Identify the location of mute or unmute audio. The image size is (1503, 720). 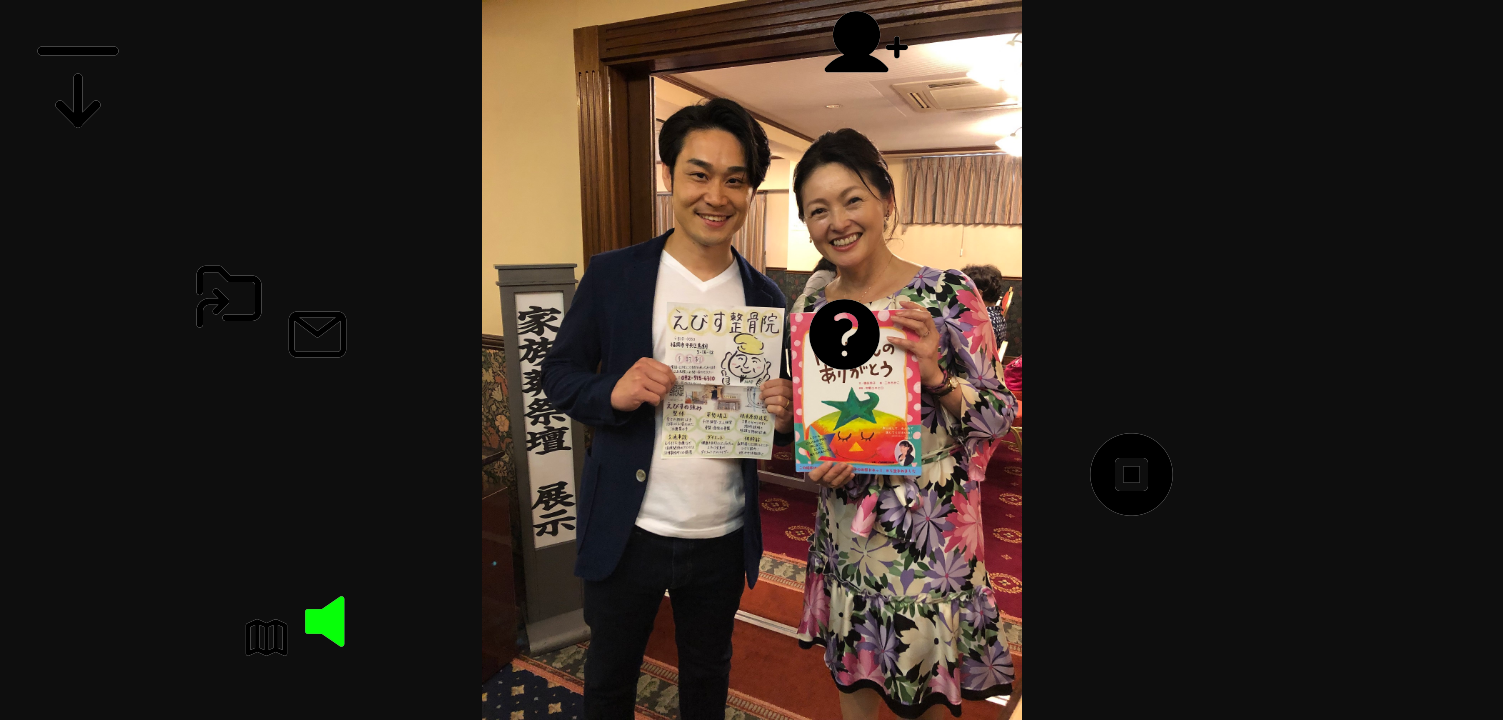
(327, 621).